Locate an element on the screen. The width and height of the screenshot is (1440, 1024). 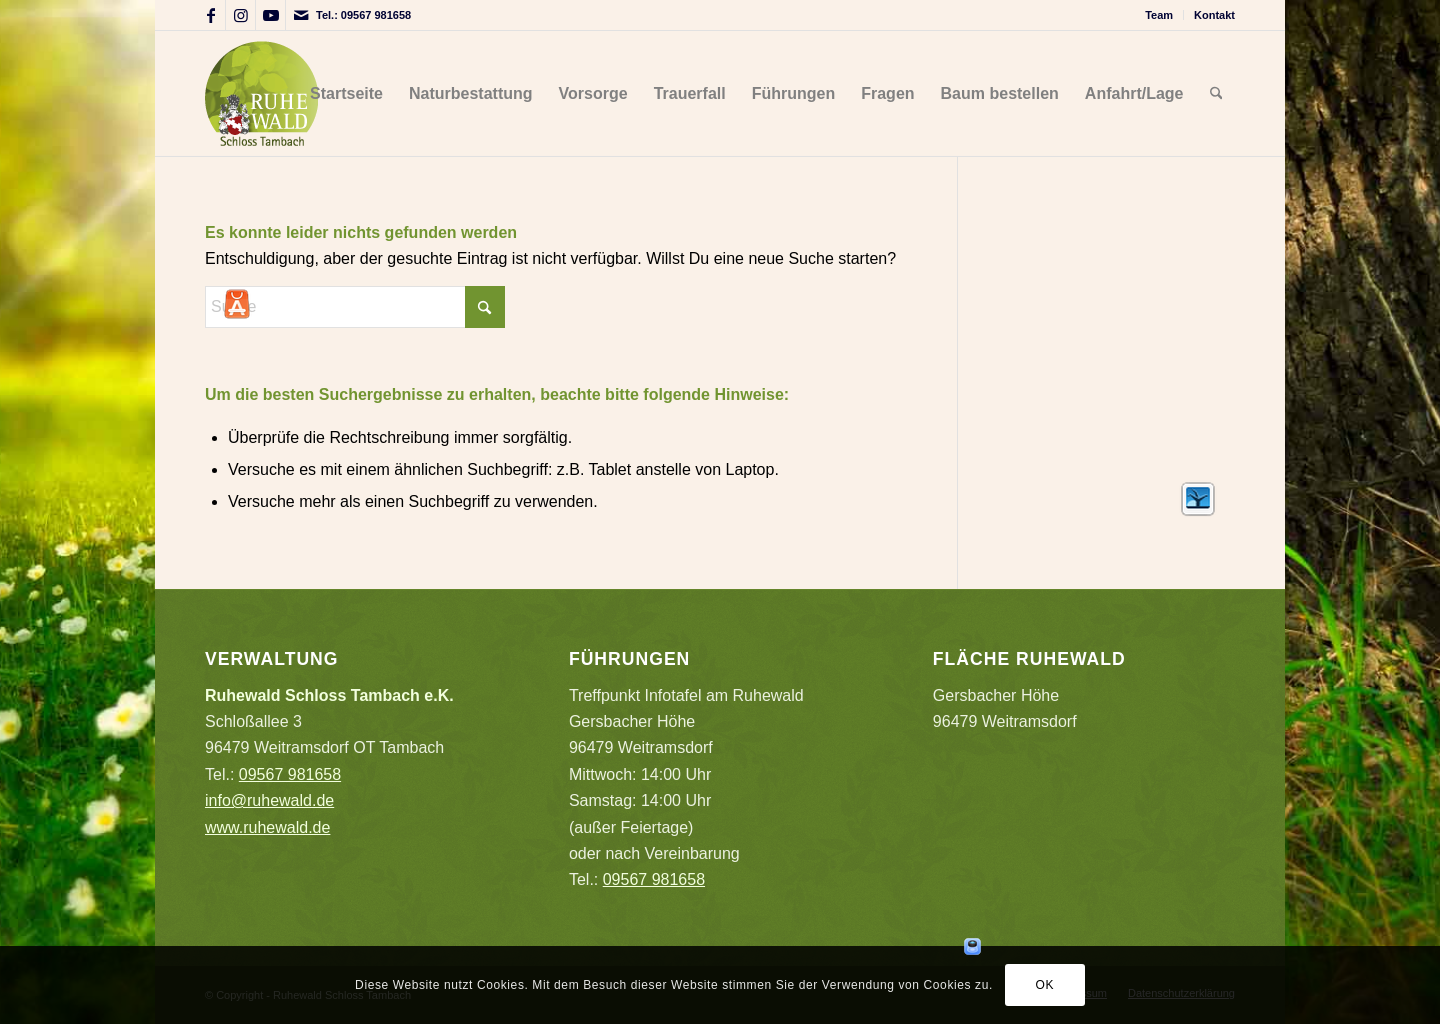
open eye of gnome image viewer is located at coordinates (972, 946).